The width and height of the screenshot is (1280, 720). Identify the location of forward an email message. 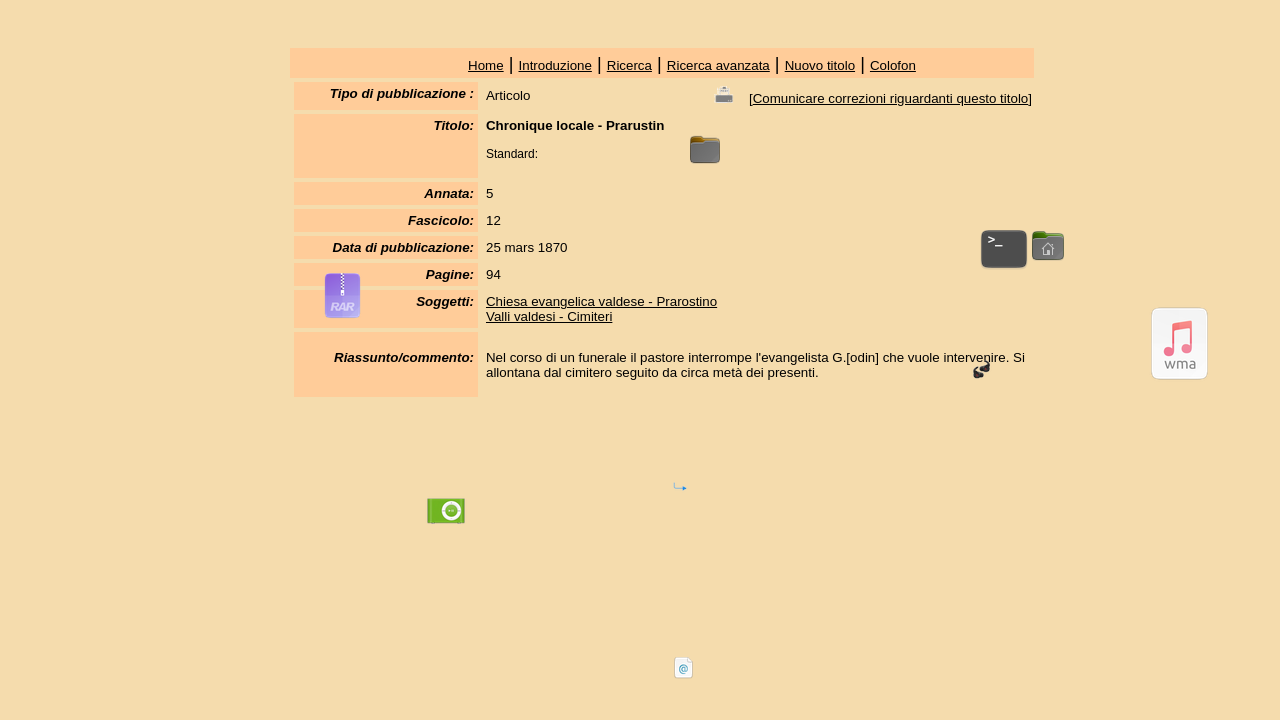
(680, 486).